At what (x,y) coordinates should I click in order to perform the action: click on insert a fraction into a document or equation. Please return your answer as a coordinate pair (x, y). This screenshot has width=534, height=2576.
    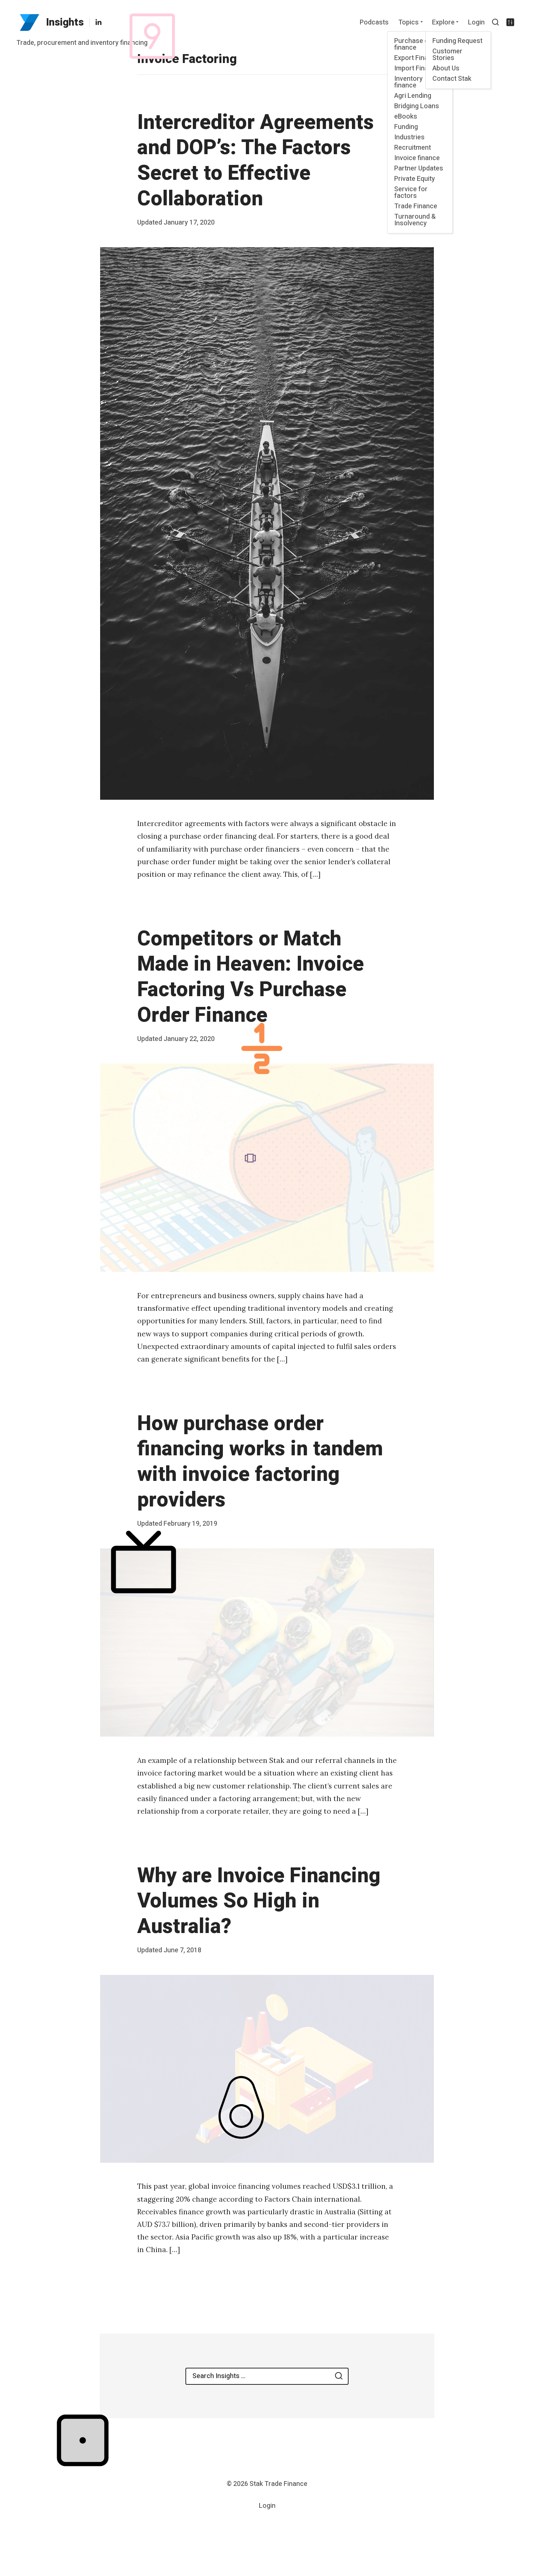
    Looking at the image, I should click on (262, 1048).